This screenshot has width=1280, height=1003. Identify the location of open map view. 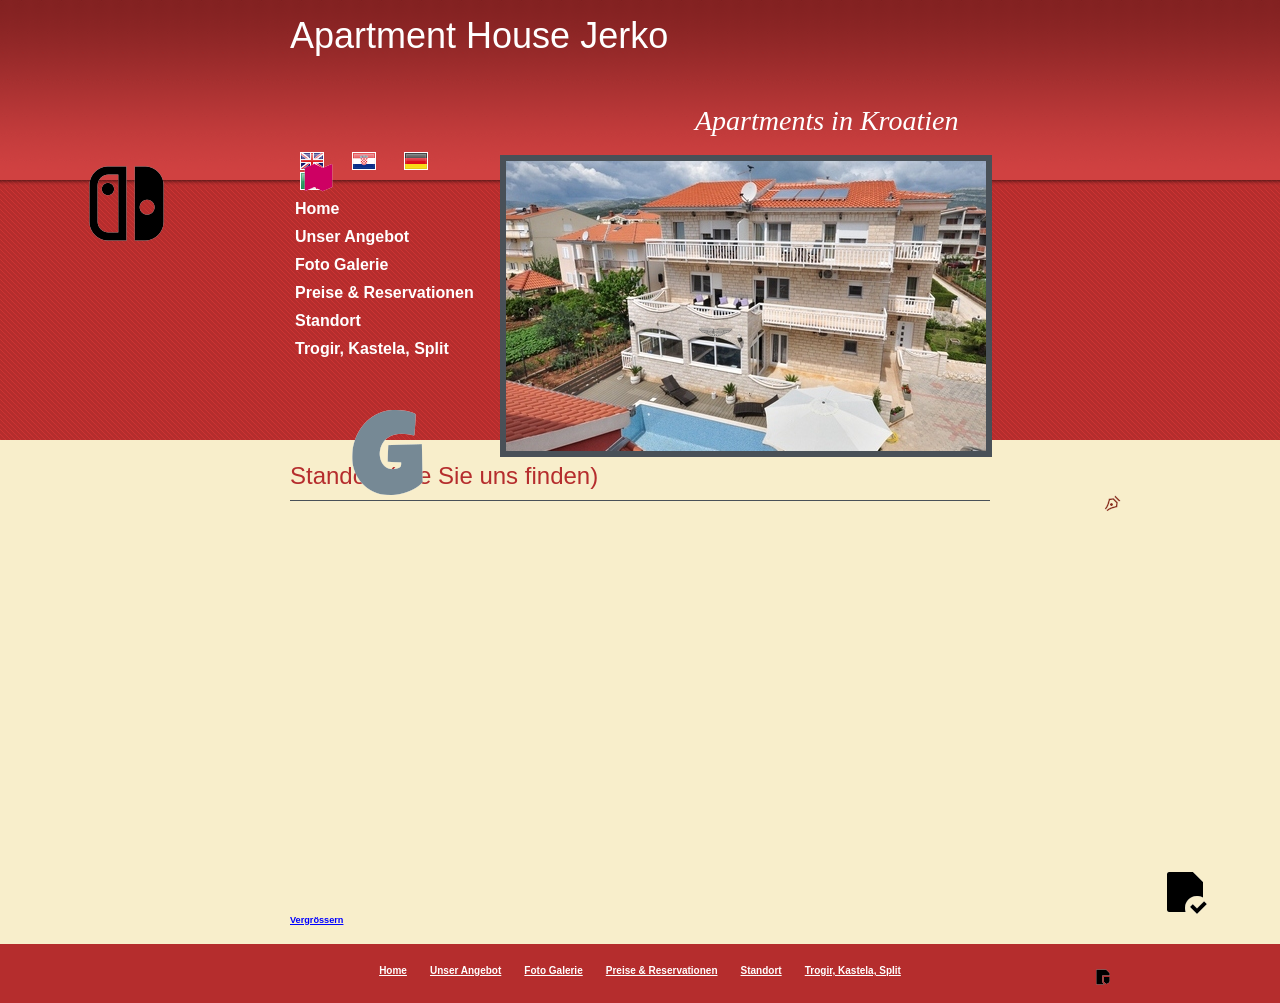
(318, 177).